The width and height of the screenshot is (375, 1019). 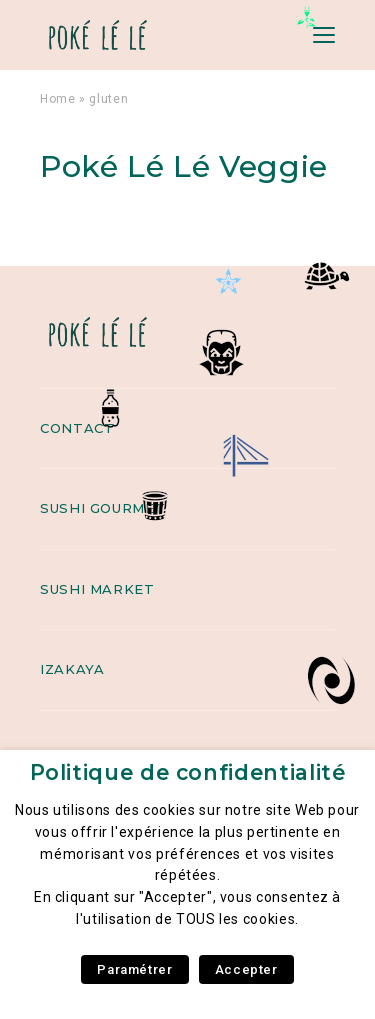 What do you see at coordinates (246, 455) in the screenshot?
I see `view bridge or infrastructure locations` at bounding box center [246, 455].